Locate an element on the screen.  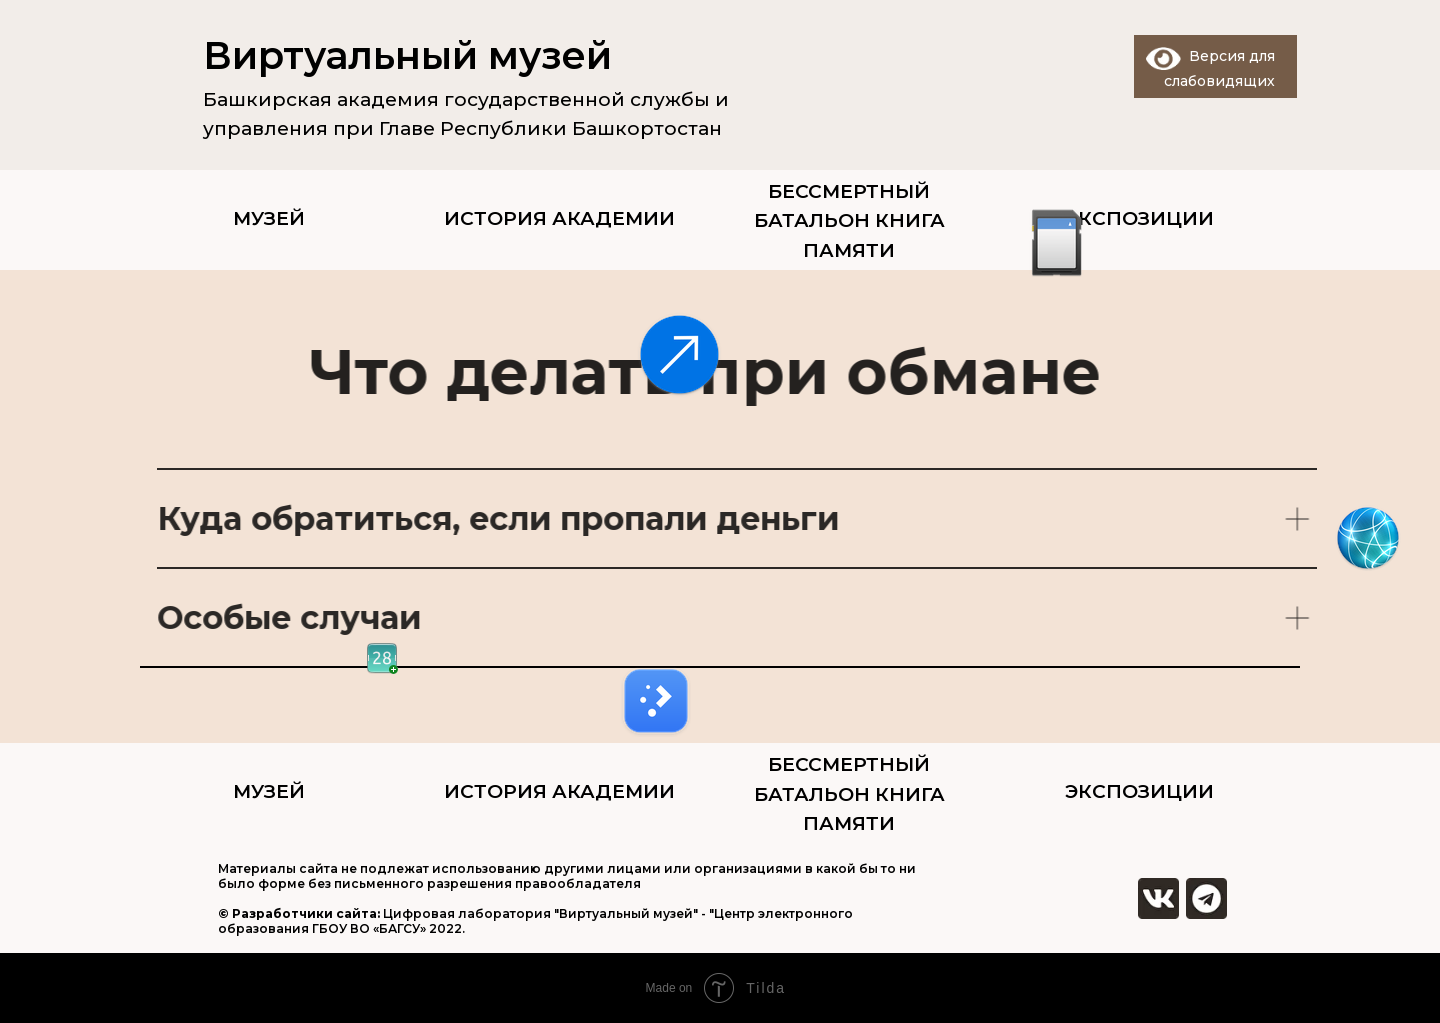
open network browser to view connected devices is located at coordinates (1368, 538).